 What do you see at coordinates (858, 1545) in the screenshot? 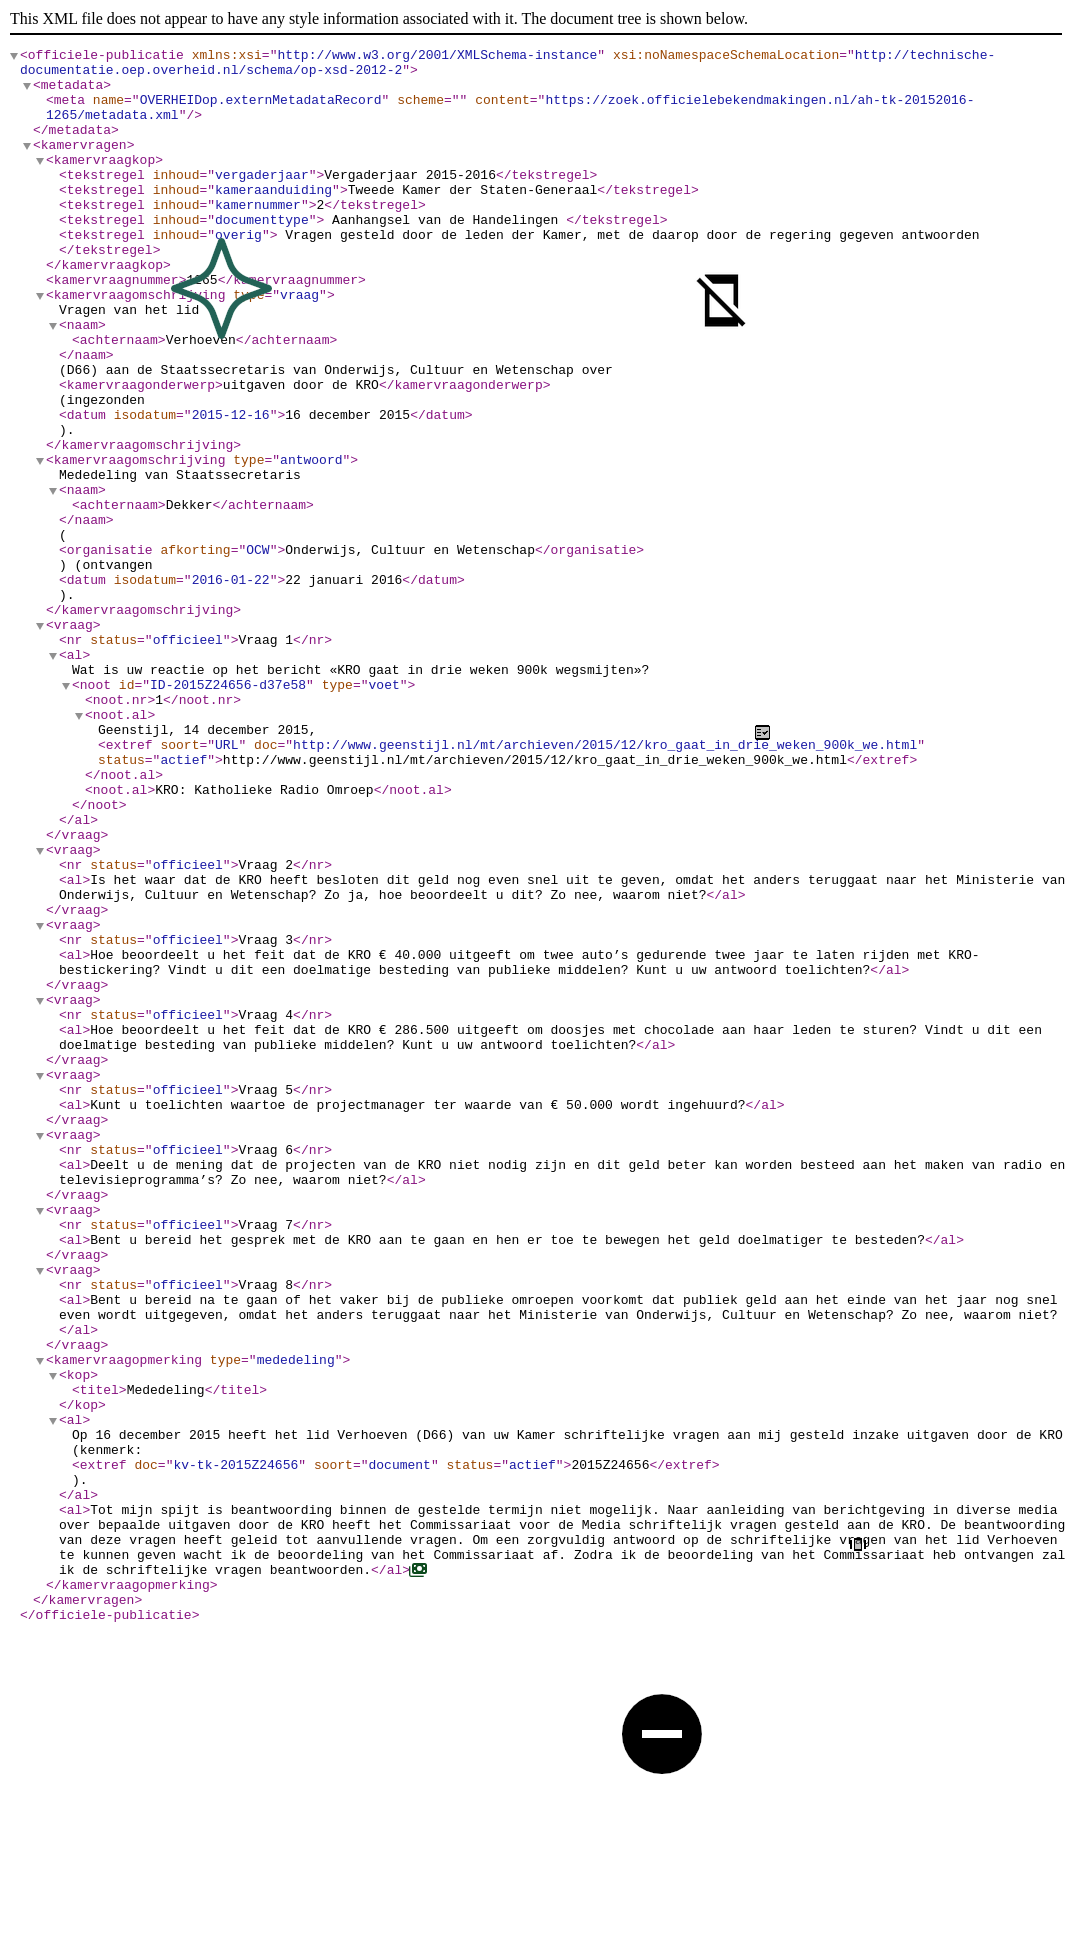
I see `view stories or sequential content` at bounding box center [858, 1545].